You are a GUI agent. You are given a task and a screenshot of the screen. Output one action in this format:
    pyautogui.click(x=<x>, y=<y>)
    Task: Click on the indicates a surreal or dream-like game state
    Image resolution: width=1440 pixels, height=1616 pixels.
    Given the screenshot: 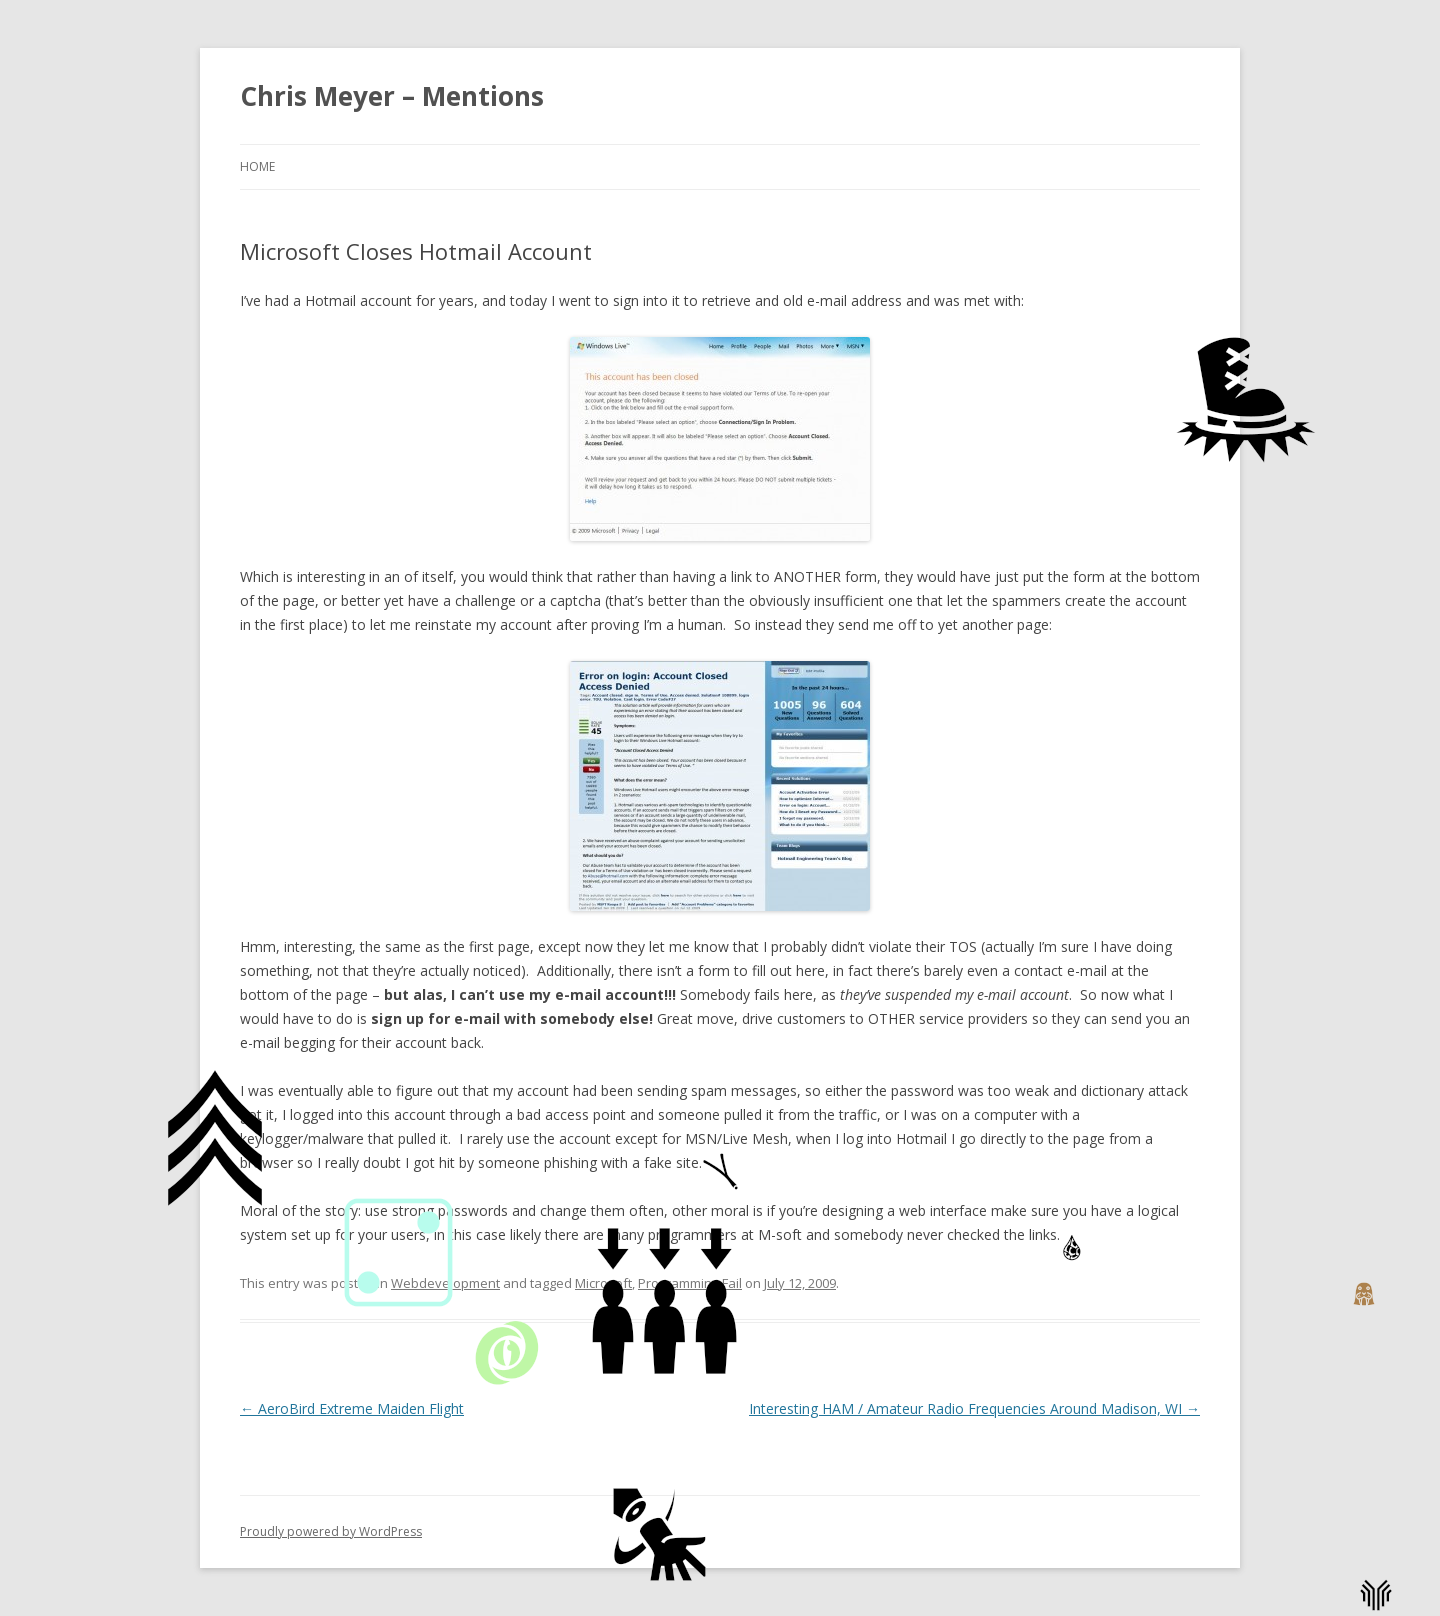 What is the action you would take?
    pyautogui.click(x=507, y=1353)
    